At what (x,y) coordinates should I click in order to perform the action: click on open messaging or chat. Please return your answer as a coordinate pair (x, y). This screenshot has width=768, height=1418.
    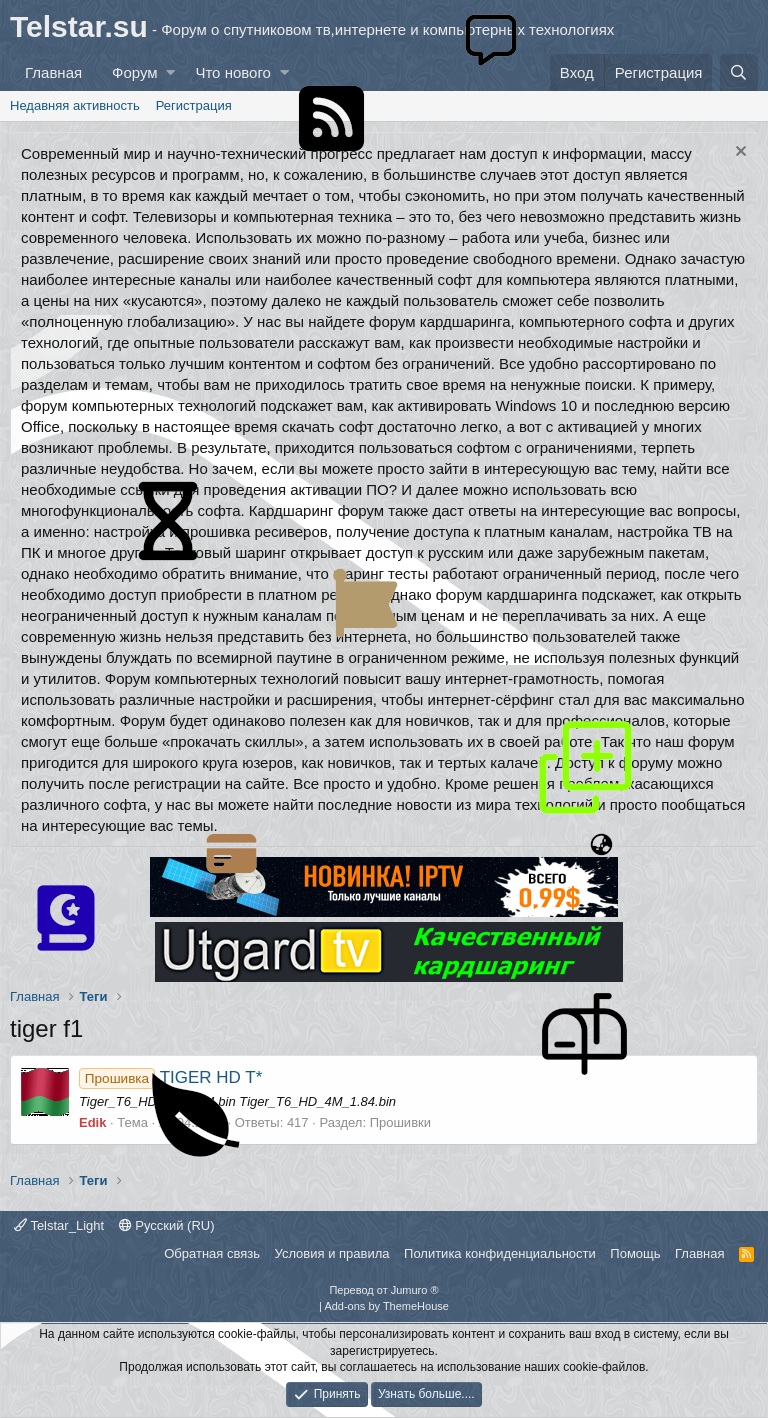
    Looking at the image, I should click on (491, 37).